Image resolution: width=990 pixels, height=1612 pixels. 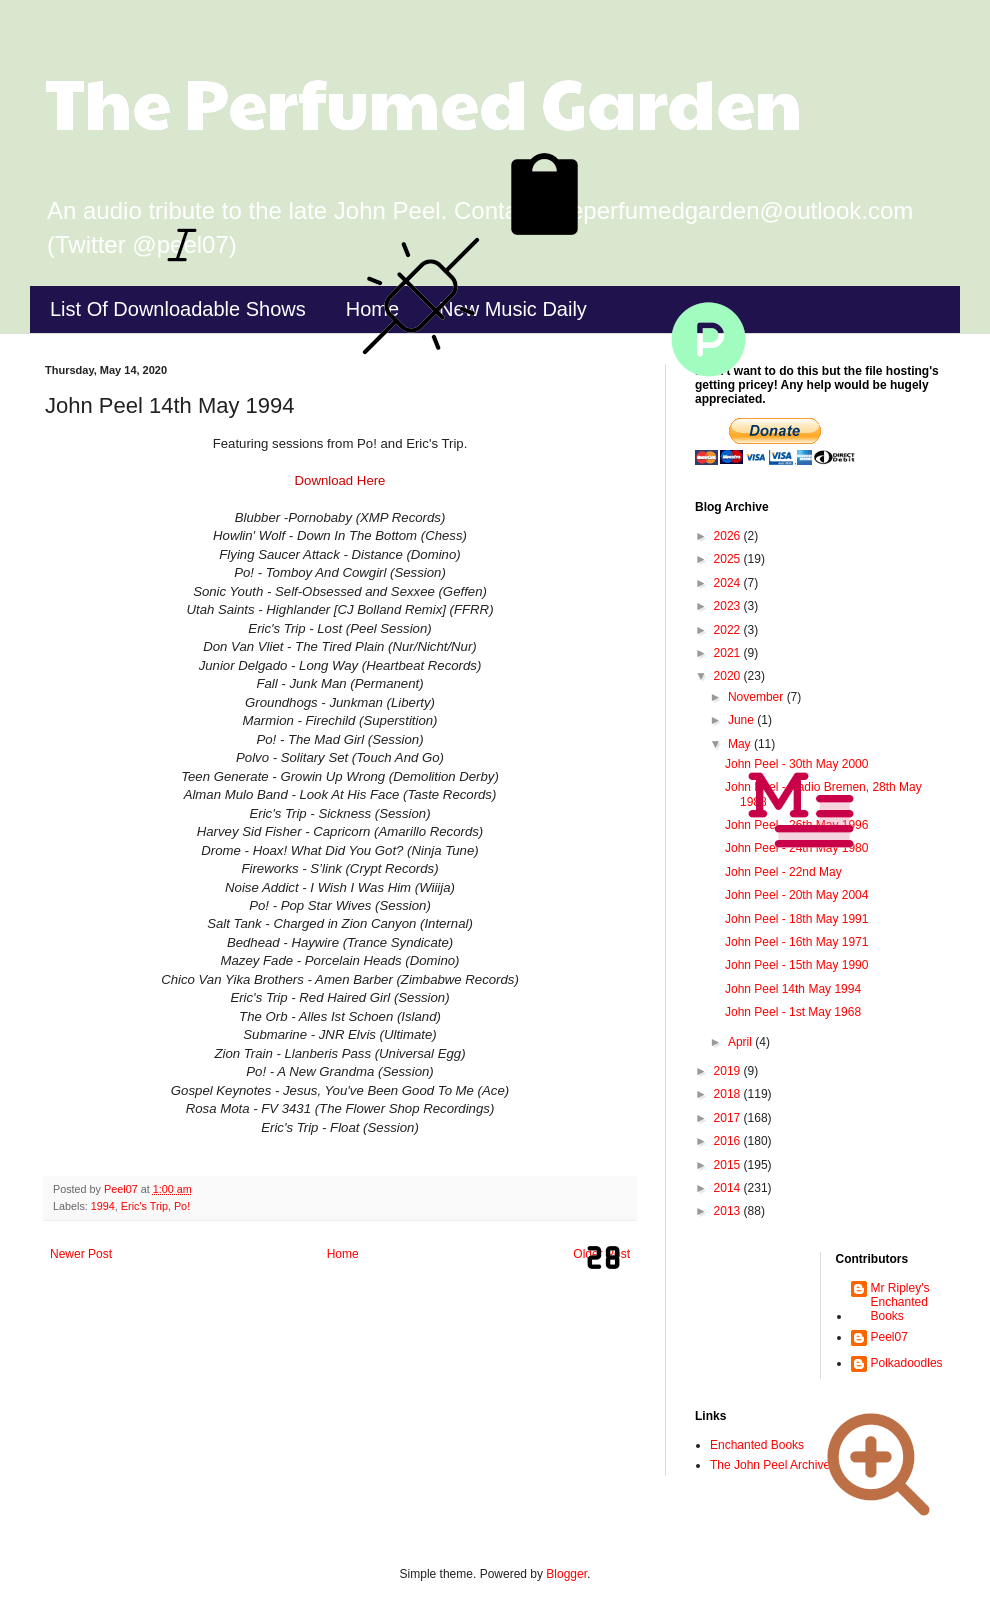 What do you see at coordinates (603, 1257) in the screenshot?
I see `indicates day 28 on a calendar` at bounding box center [603, 1257].